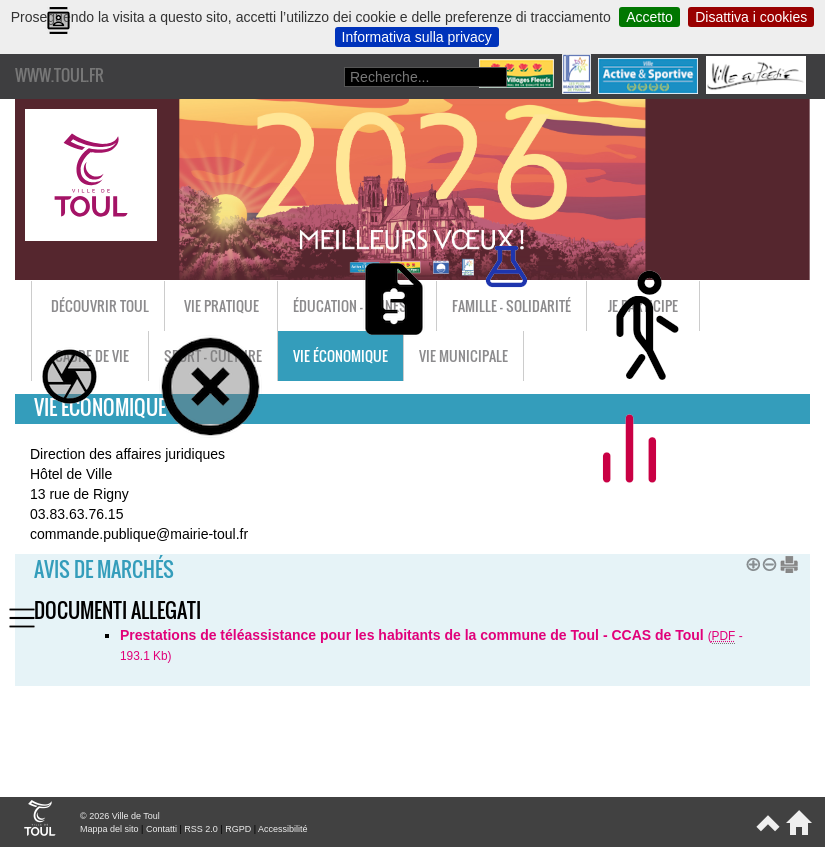 The height and width of the screenshot is (847, 825). Describe the element at coordinates (58, 20) in the screenshot. I see `access your contacts list` at that location.